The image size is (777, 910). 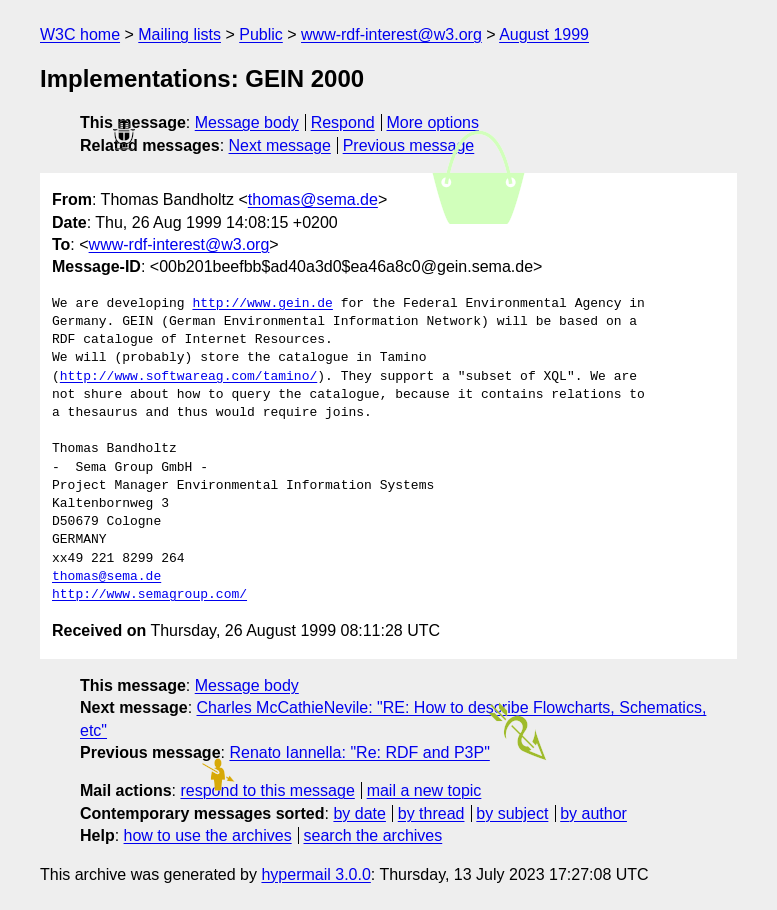 I want to click on access voice recording features, so click(x=124, y=135).